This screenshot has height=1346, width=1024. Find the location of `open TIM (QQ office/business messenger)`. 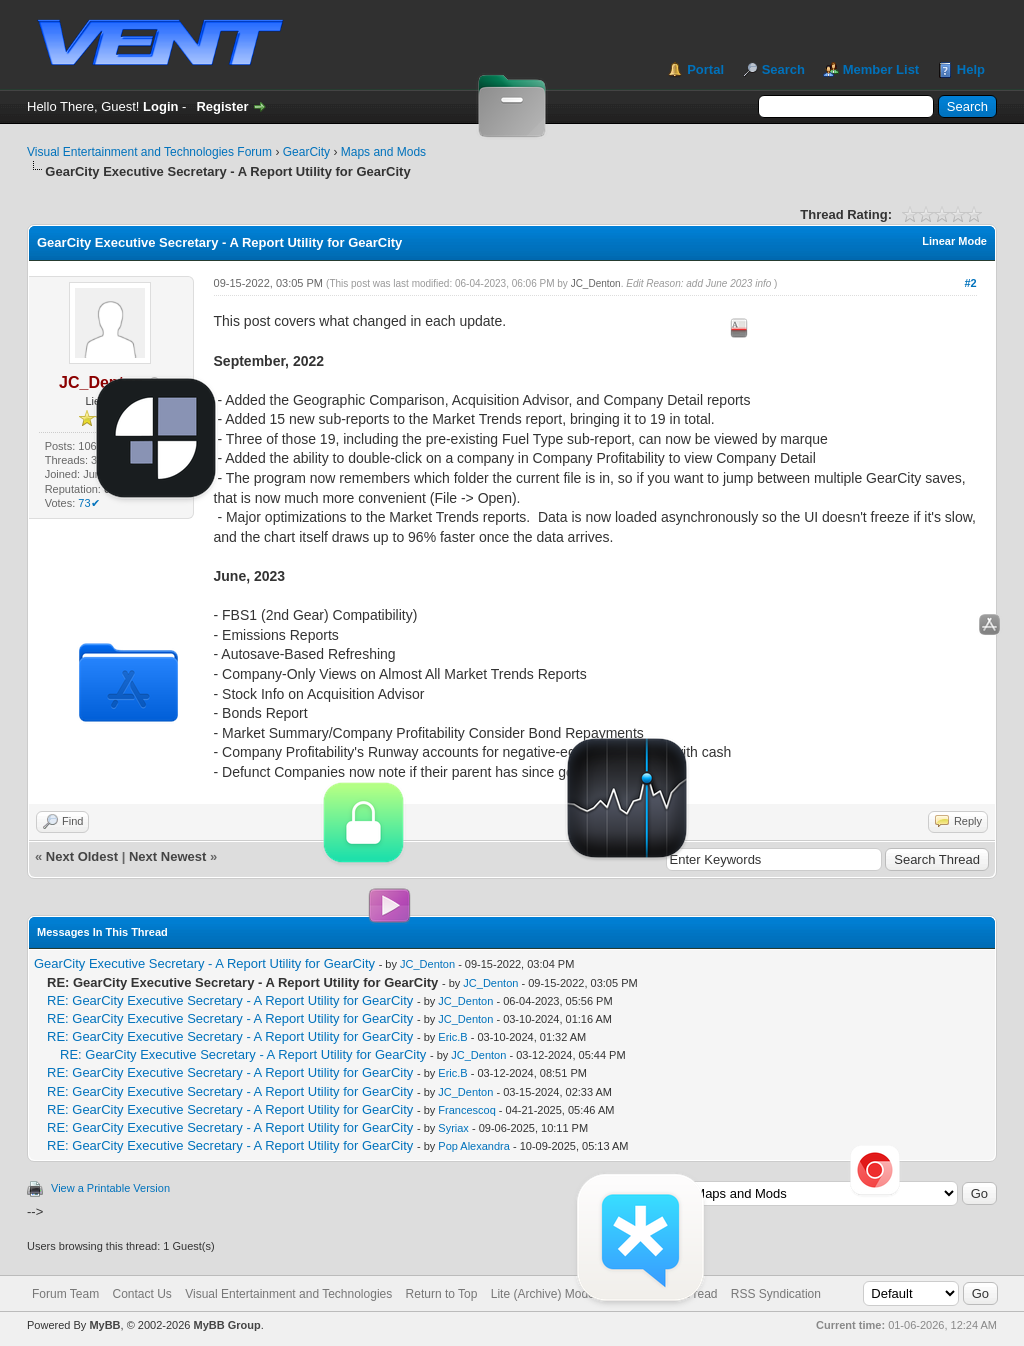

open TIM (QQ office/business messenger) is located at coordinates (640, 1237).